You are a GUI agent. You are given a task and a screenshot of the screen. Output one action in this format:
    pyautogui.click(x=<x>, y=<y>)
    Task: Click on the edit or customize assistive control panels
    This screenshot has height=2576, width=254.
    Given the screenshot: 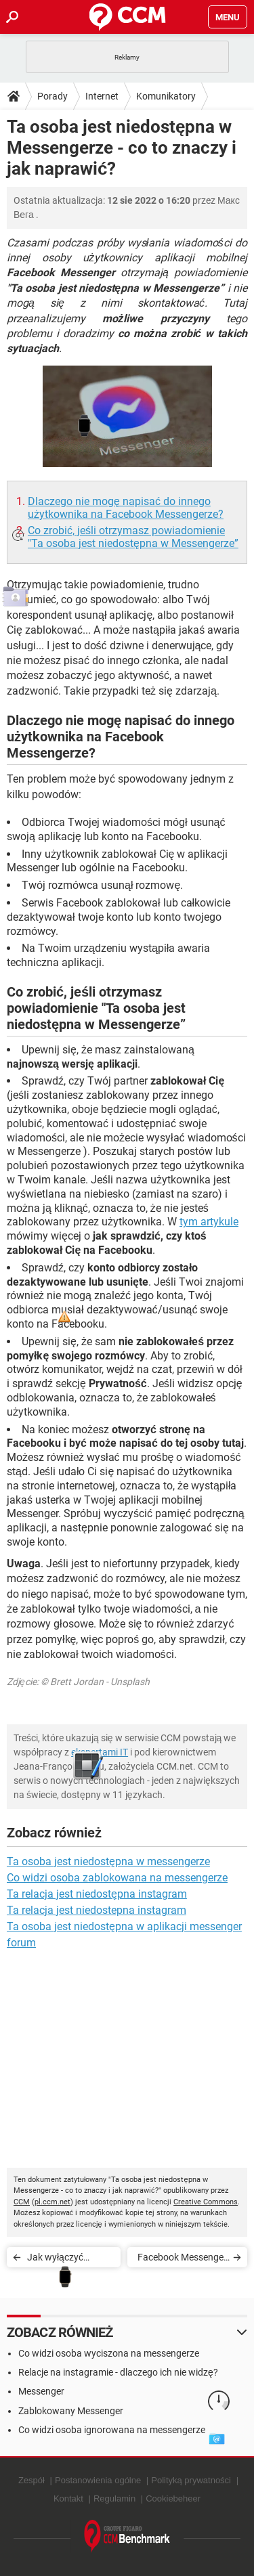 What is the action you would take?
    pyautogui.click(x=88, y=1765)
    